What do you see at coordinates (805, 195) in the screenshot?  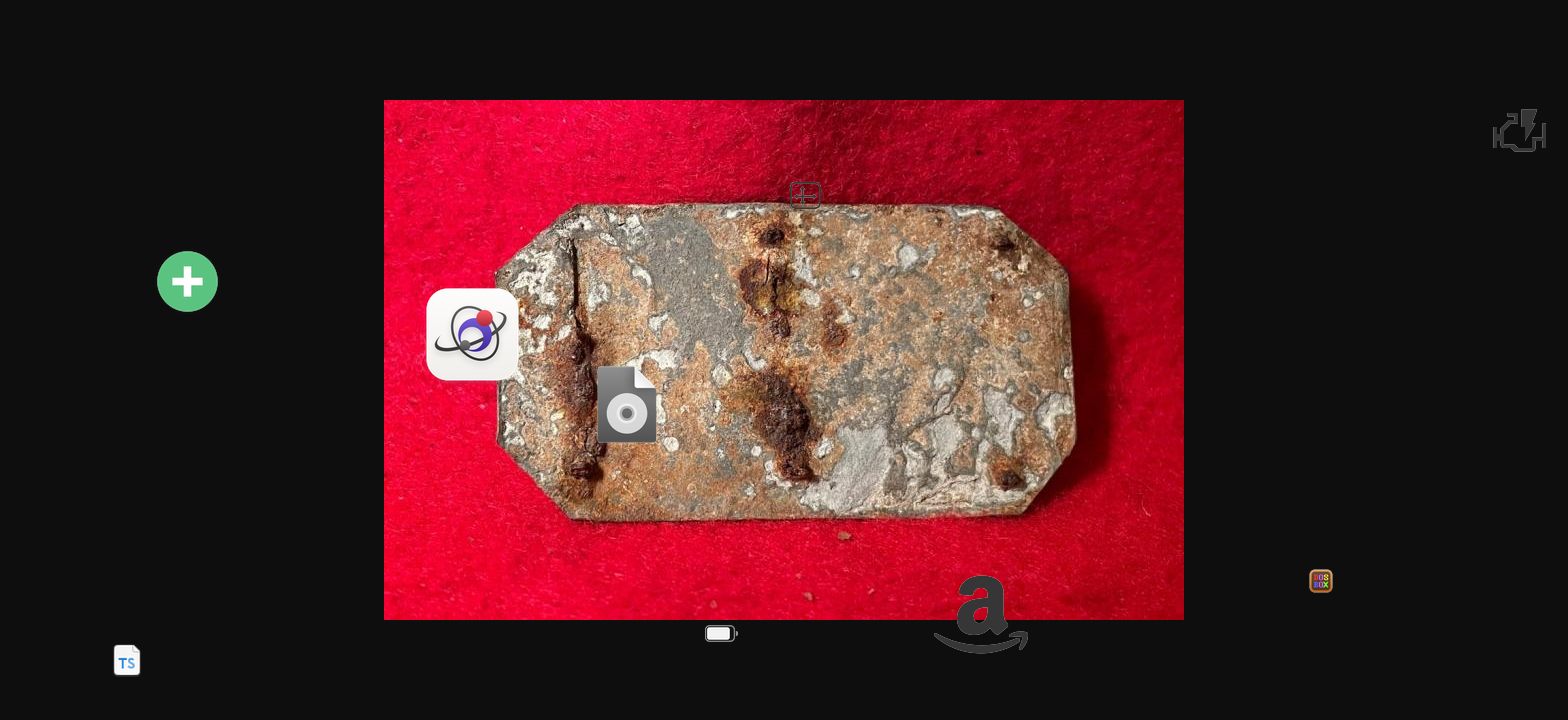 I see `adjust display or screen settings` at bounding box center [805, 195].